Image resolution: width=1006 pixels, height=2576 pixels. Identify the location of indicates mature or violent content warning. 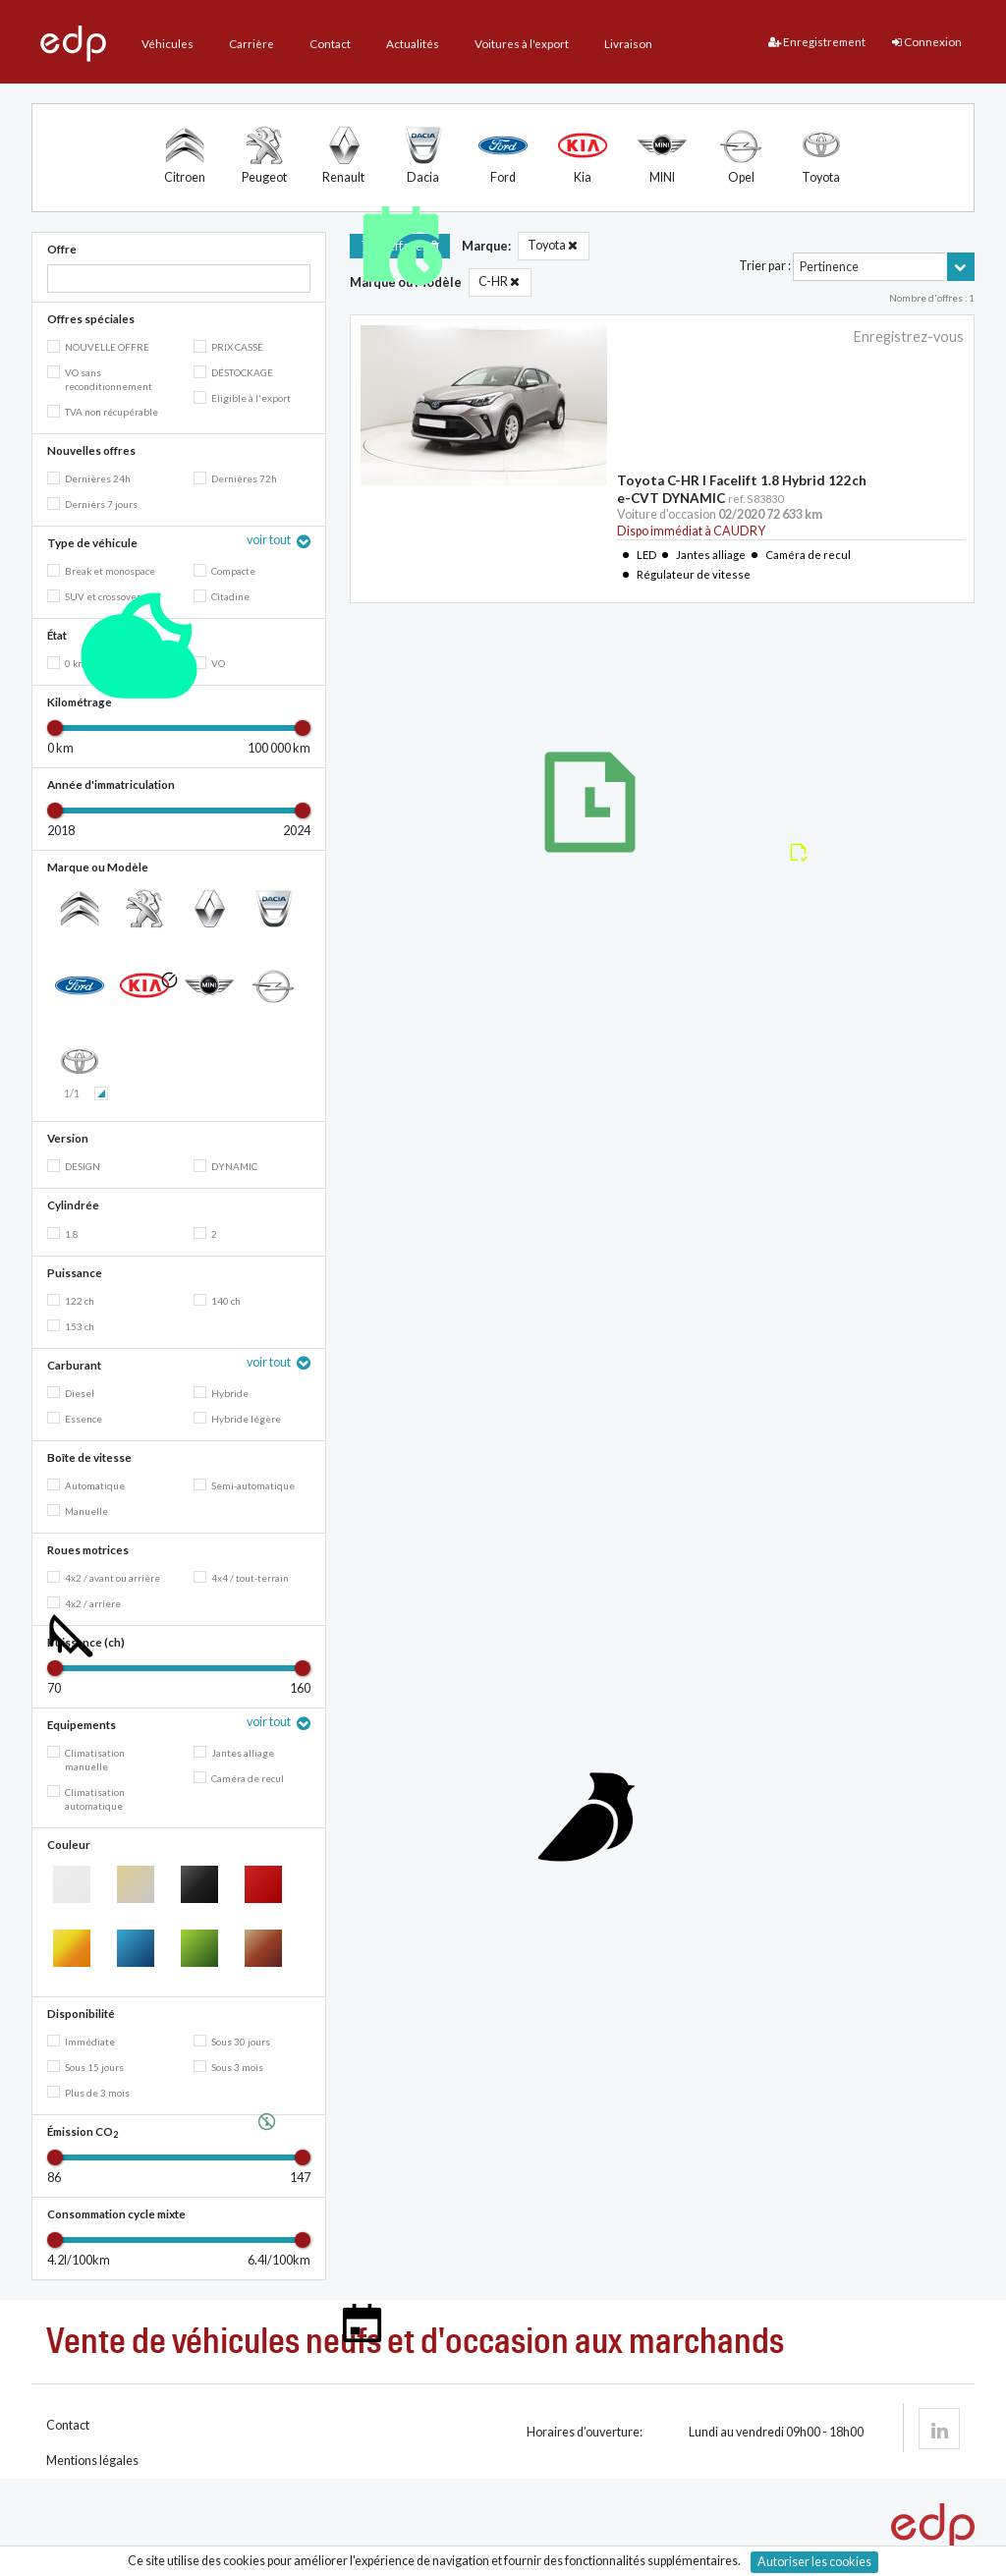
(70, 1636).